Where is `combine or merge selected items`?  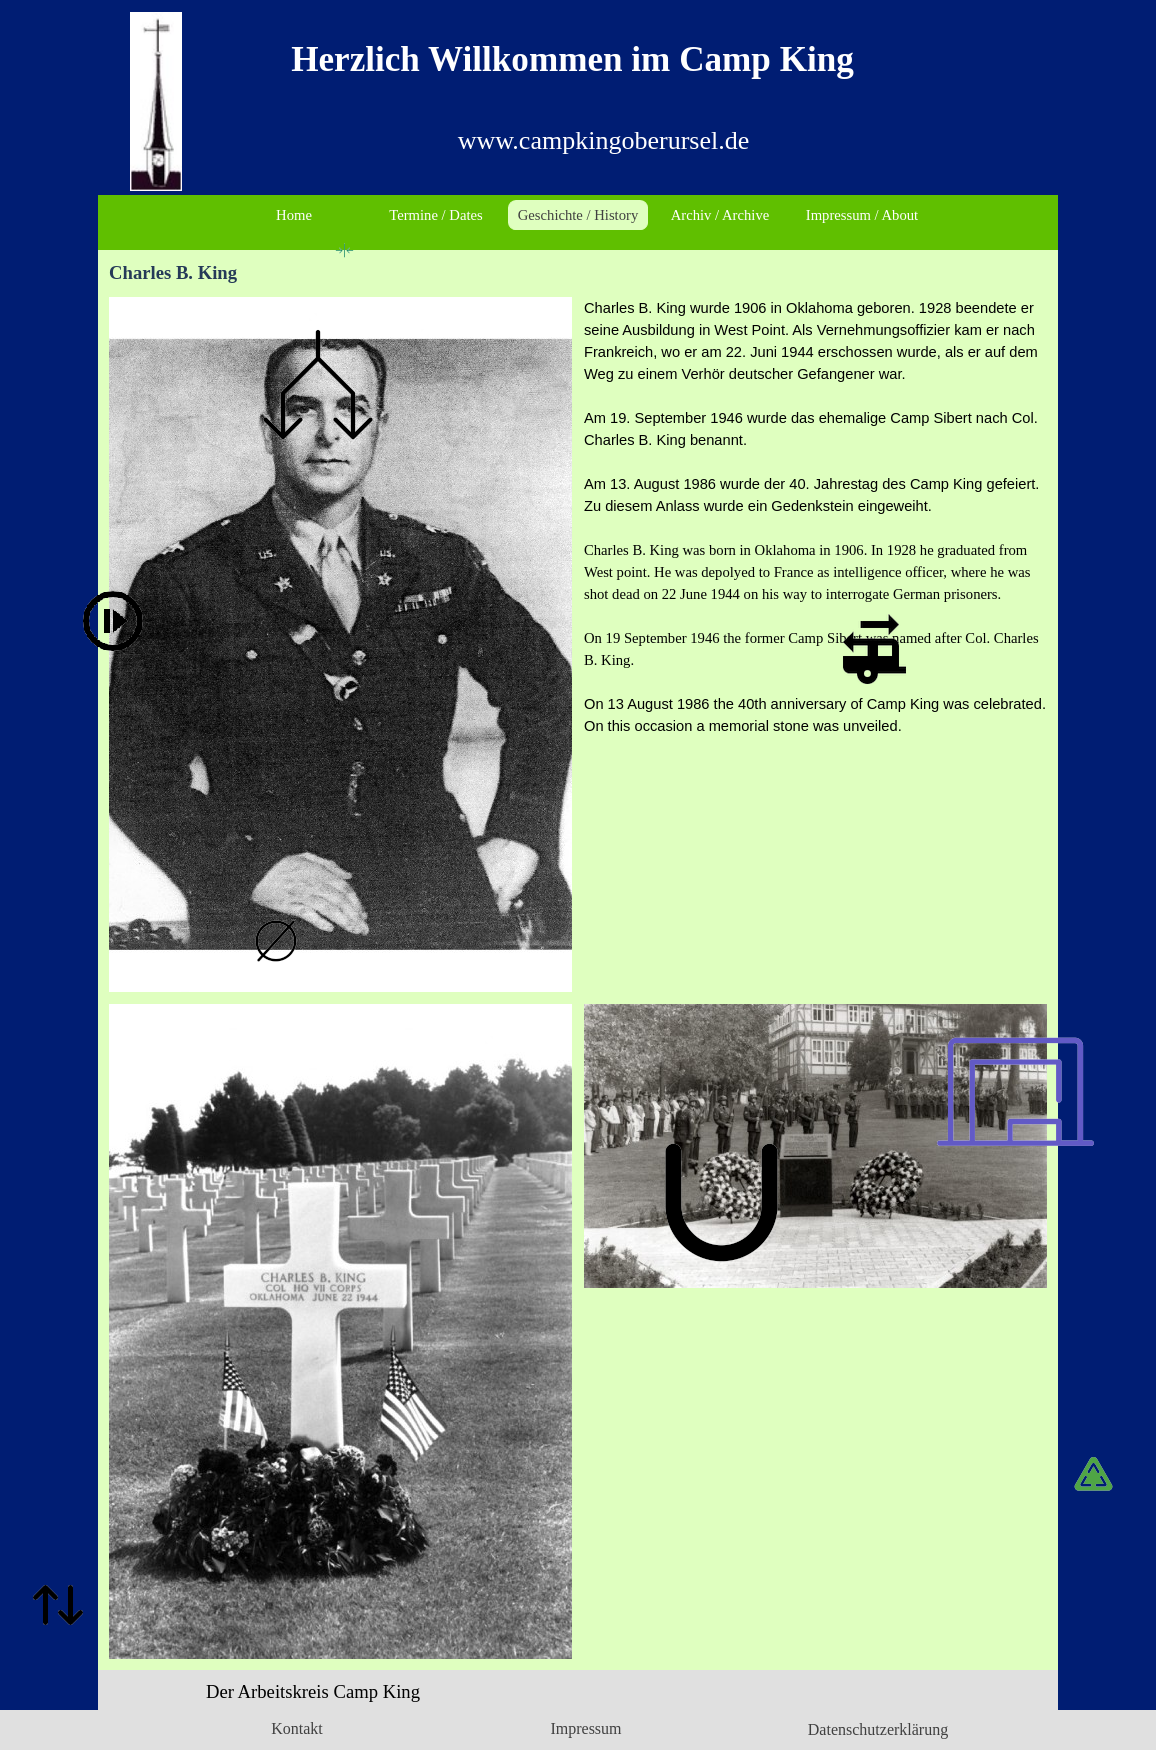 combine or merge selected items is located at coordinates (721, 1194).